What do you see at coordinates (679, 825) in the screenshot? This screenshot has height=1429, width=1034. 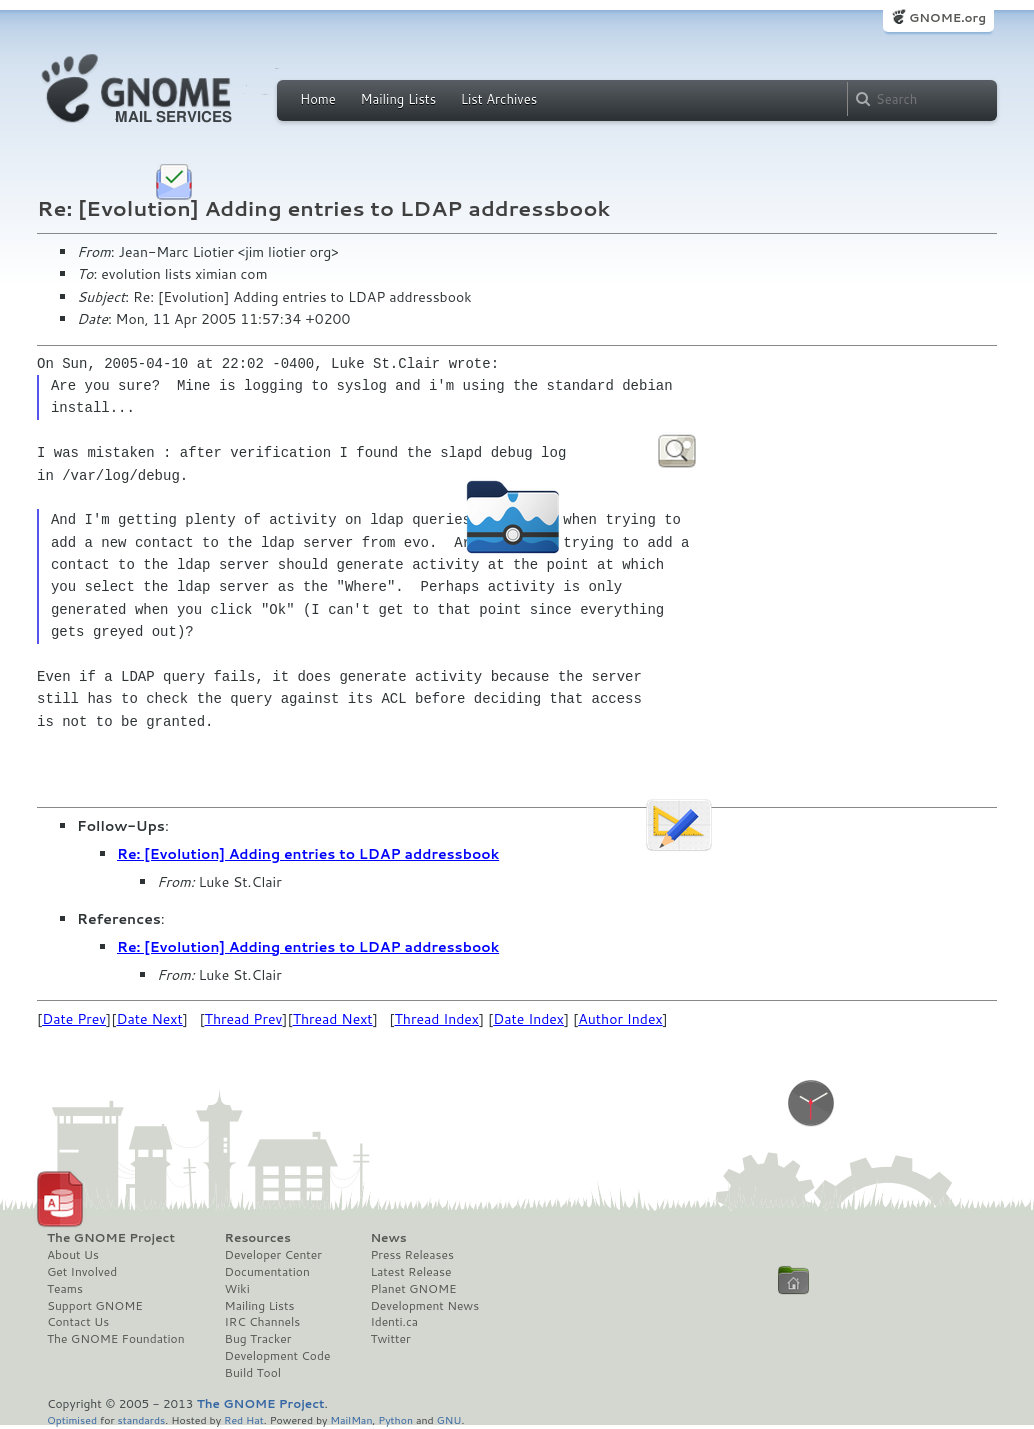 I see `access system accessories and utility applications` at bounding box center [679, 825].